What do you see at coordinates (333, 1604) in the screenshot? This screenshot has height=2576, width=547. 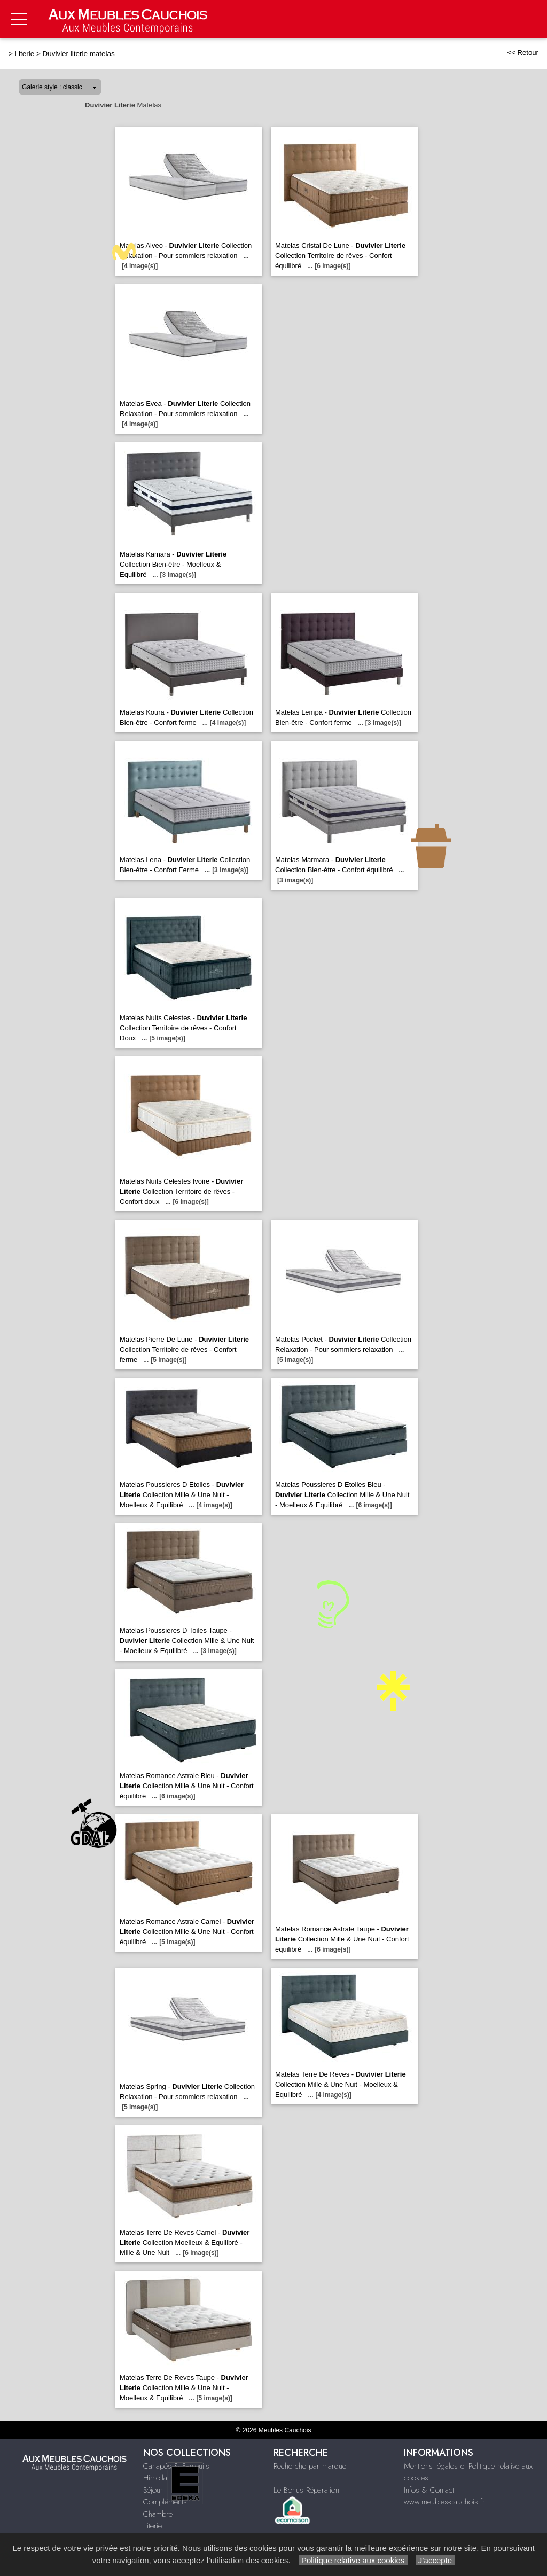 I see `open jabber messaging app` at bounding box center [333, 1604].